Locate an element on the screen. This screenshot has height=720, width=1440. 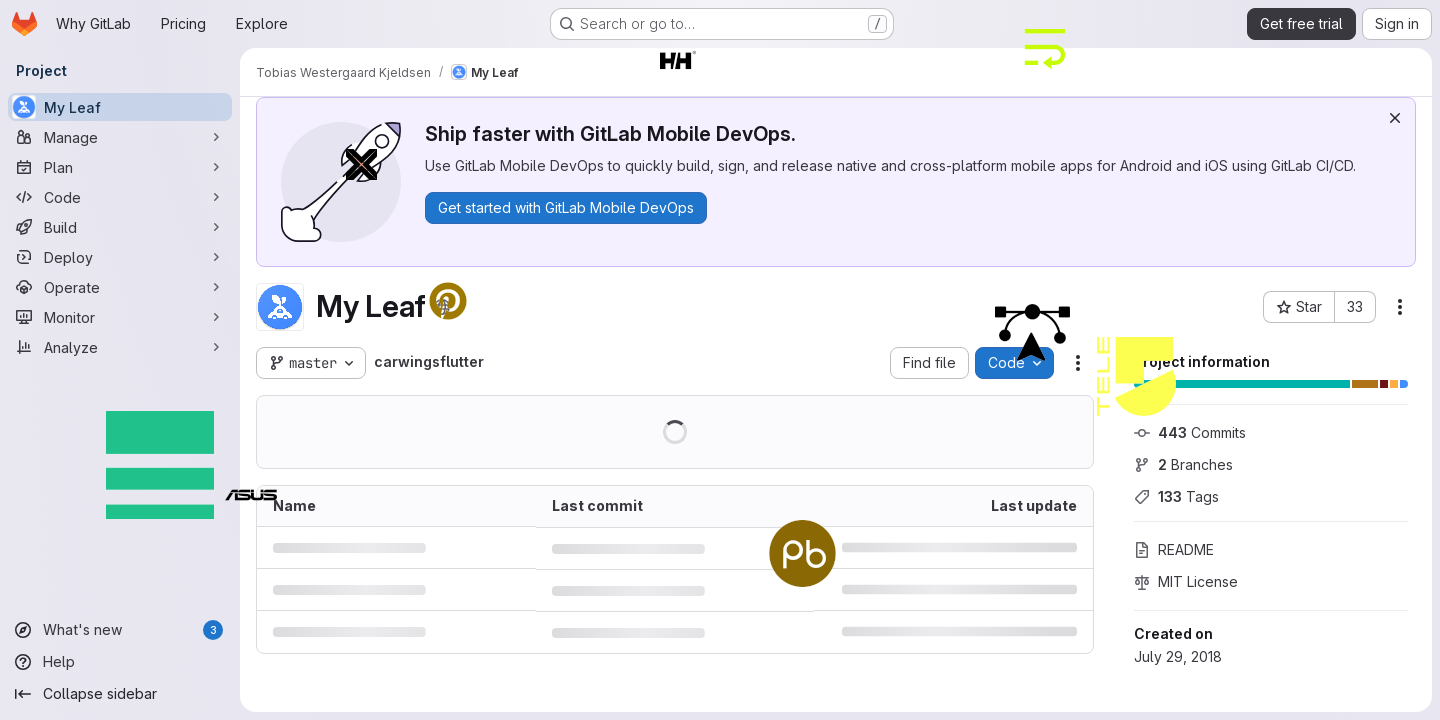
asus brand identifier is located at coordinates (251, 495).